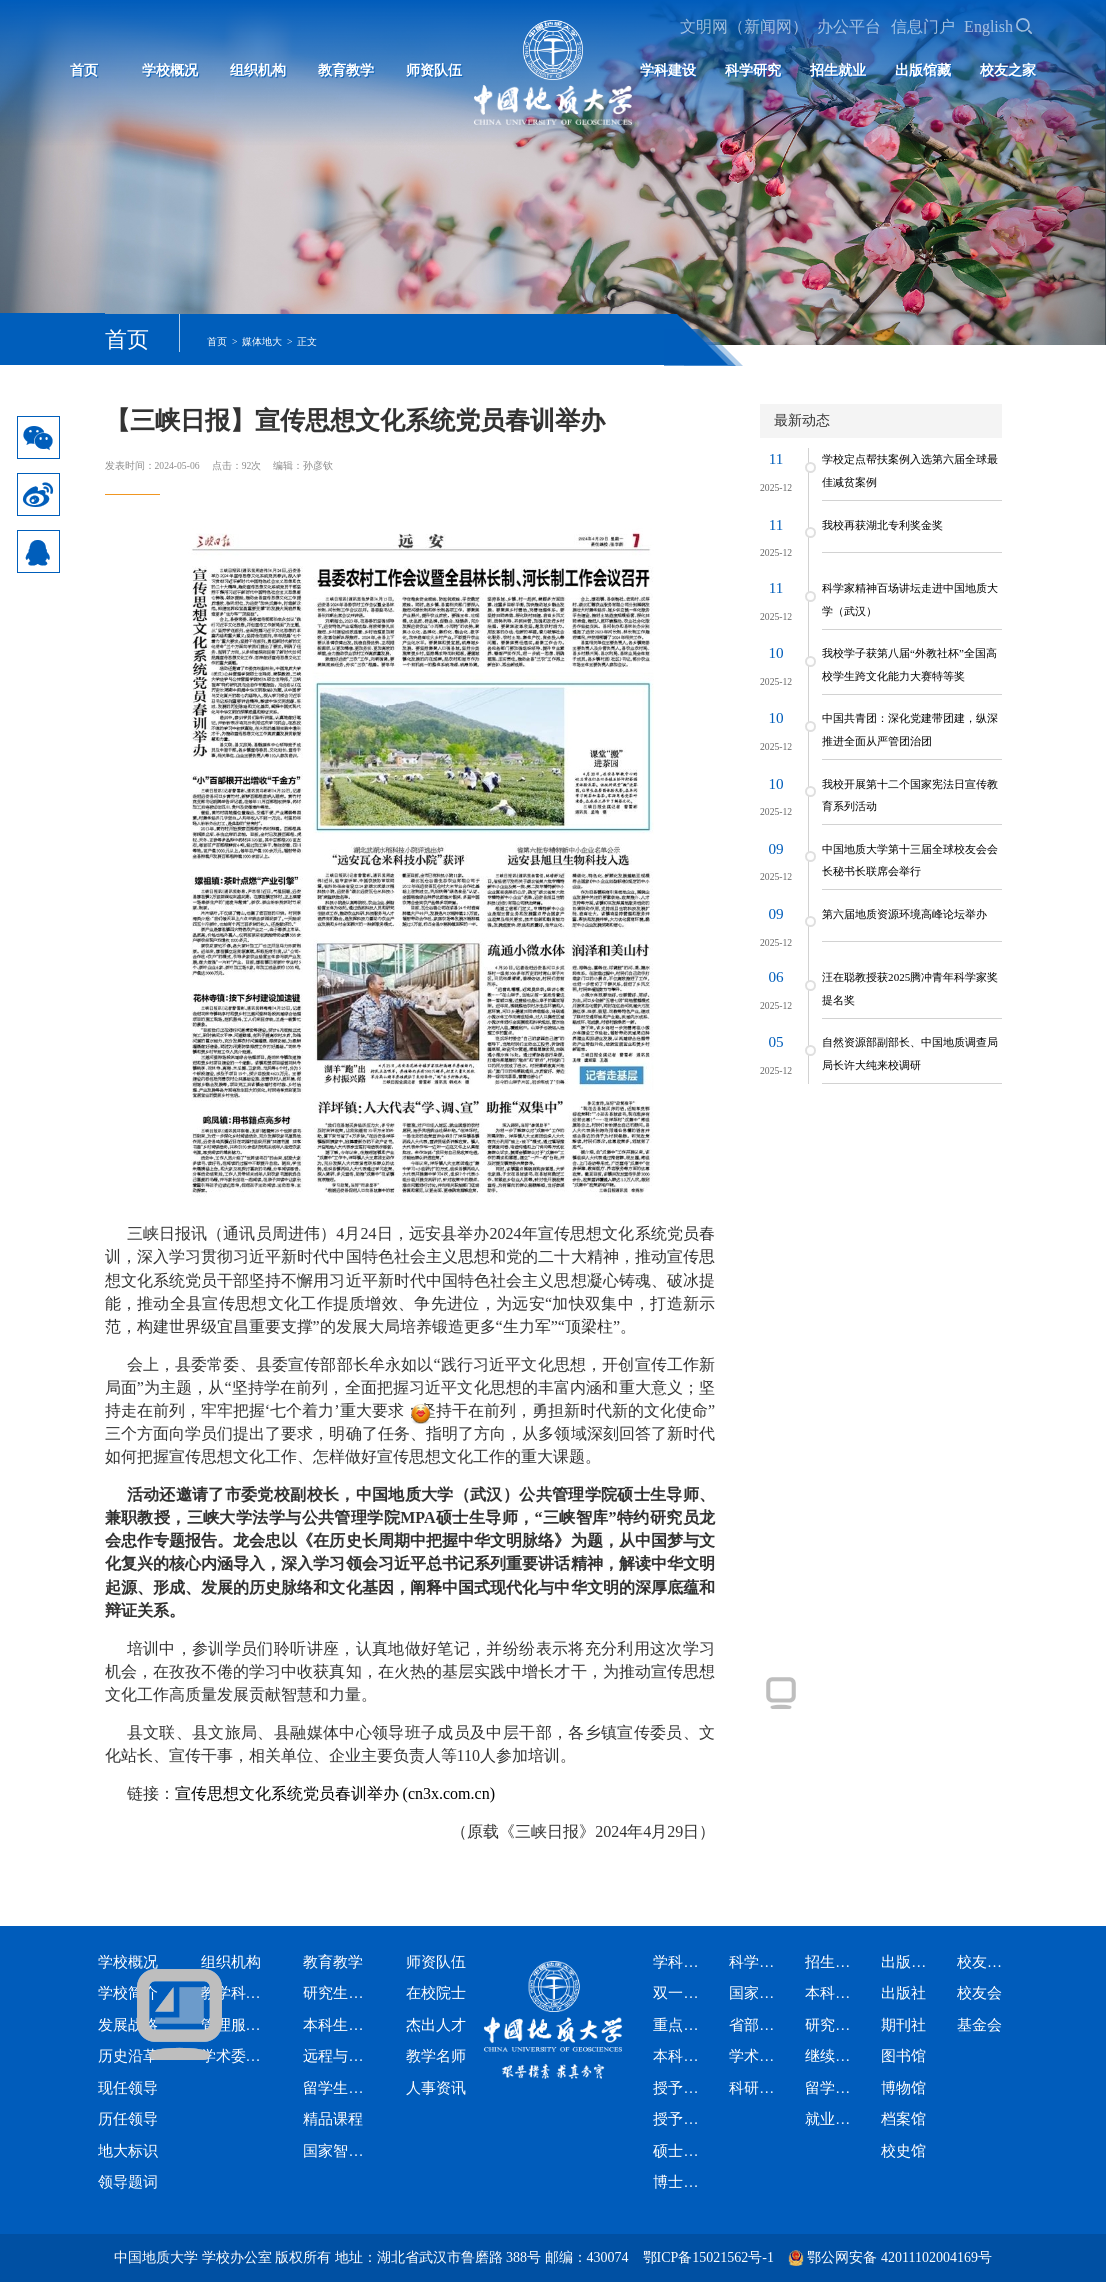 The width and height of the screenshot is (1106, 2282). What do you see at coordinates (421, 1414) in the screenshot?
I see `send a kiss emoji in chat` at bounding box center [421, 1414].